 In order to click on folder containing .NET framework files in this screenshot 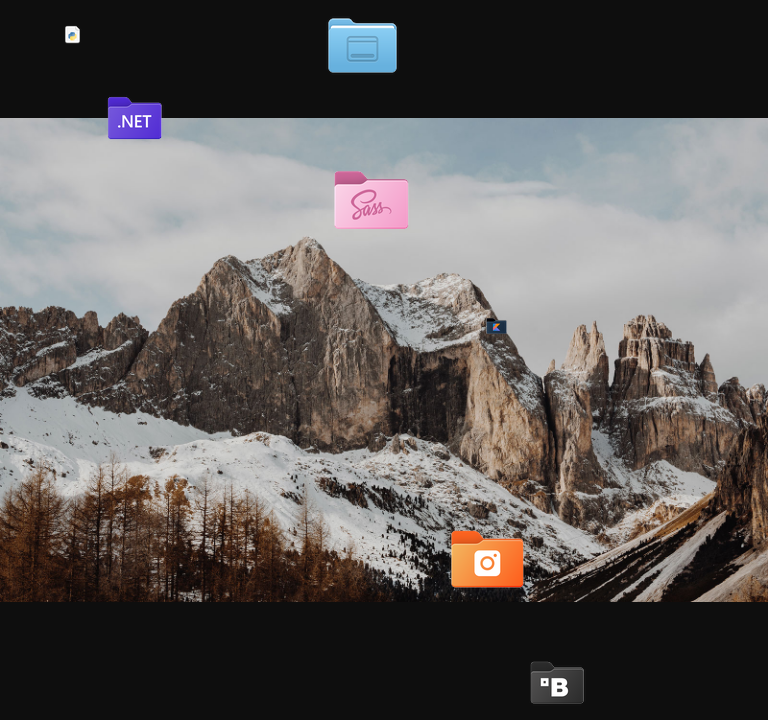, I will do `click(134, 119)`.